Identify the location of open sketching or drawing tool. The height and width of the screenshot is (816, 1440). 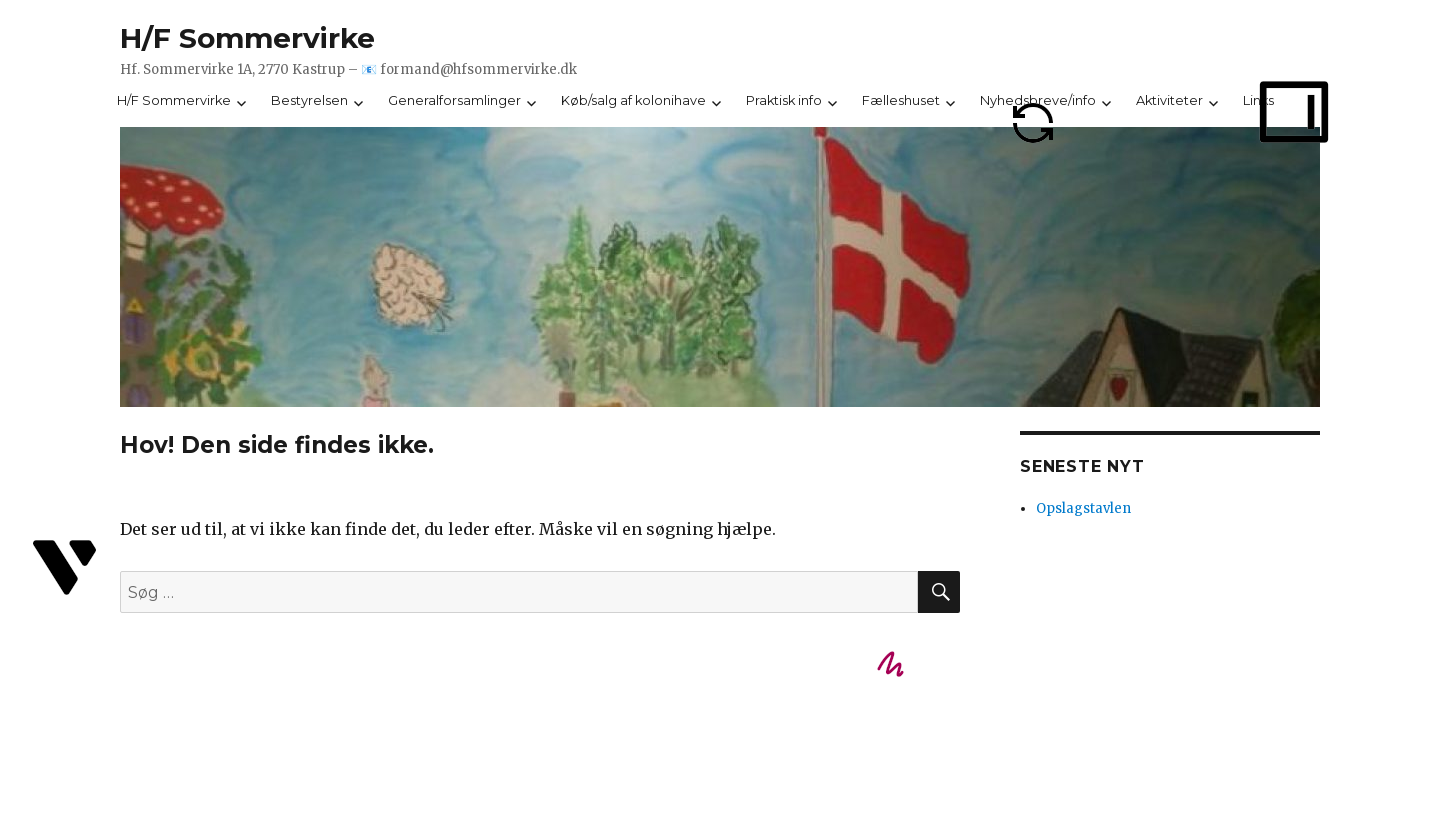
(890, 664).